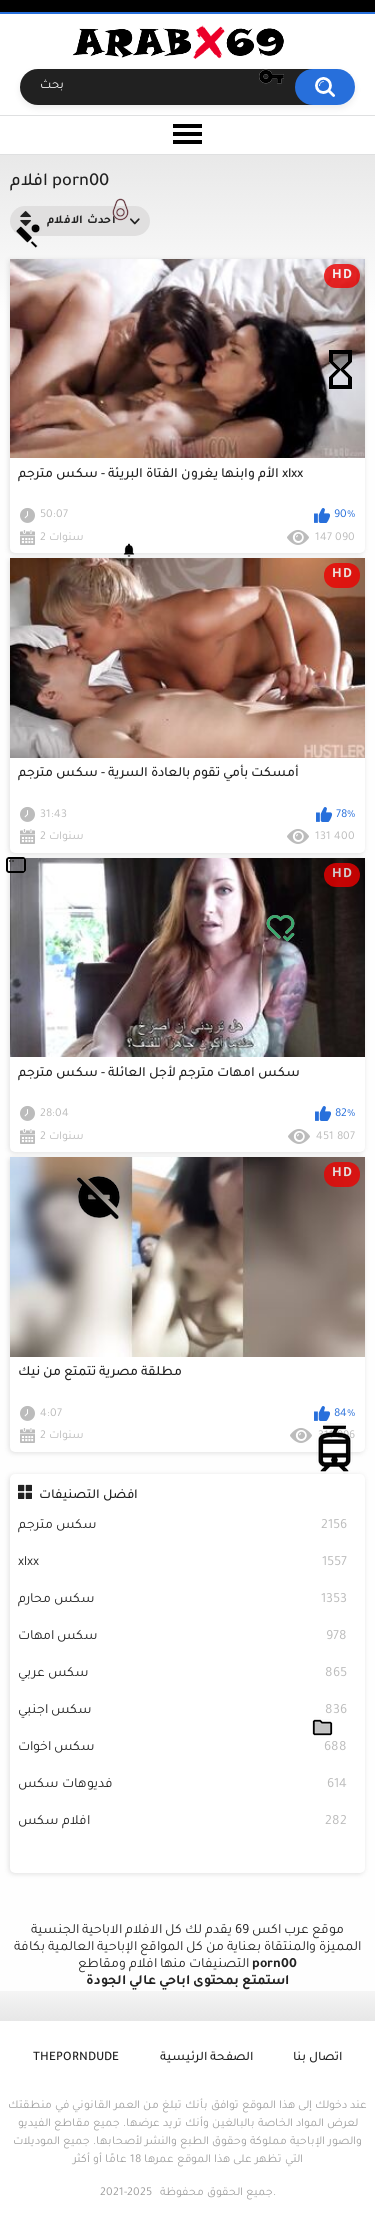 The height and width of the screenshot is (2224, 375). I want to click on indicates time remaining or process starting, so click(340, 369).